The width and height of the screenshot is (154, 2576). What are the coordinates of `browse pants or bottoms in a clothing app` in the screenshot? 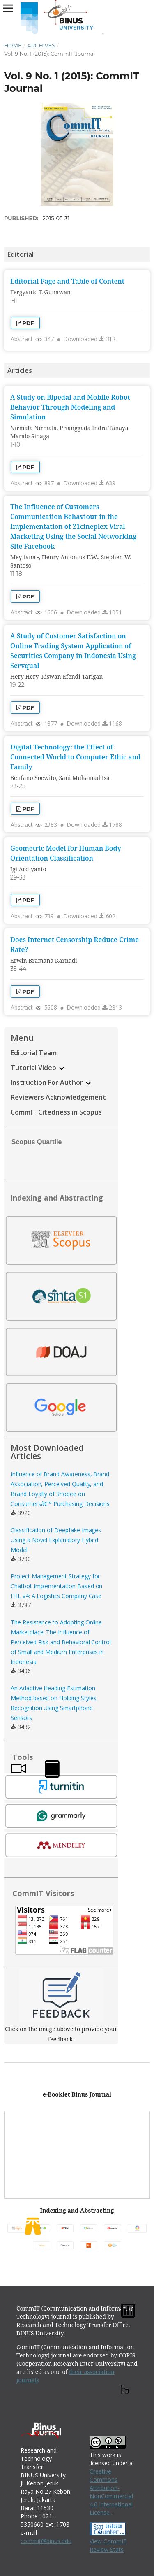 It's located at (33, 2226).